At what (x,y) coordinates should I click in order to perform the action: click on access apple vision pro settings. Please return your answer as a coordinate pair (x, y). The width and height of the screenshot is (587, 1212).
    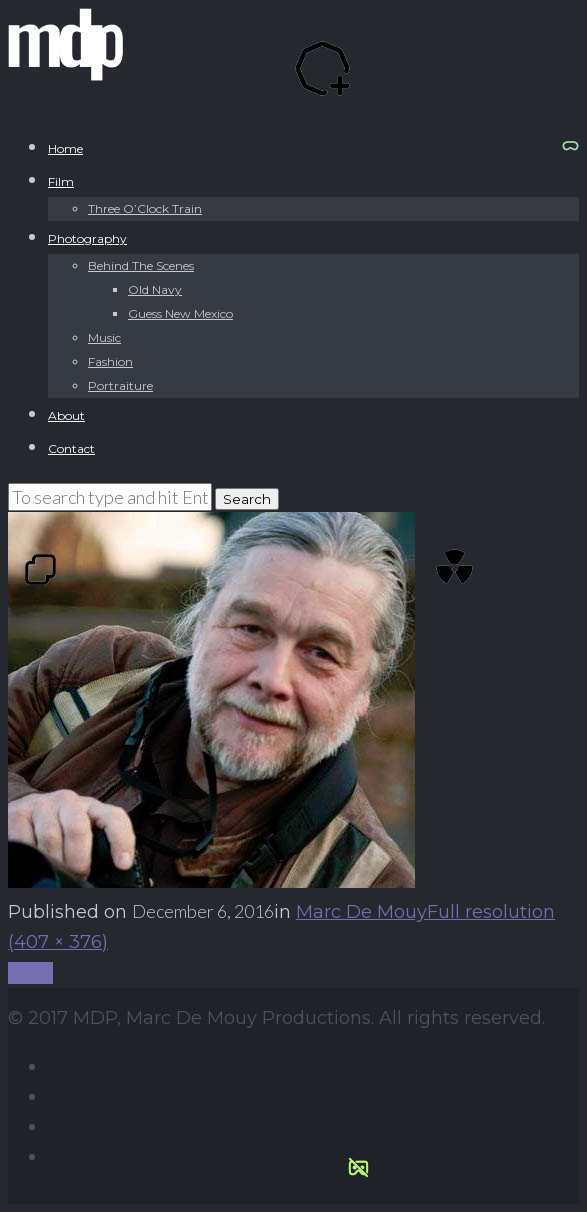
    Looking at the image, I should click on (570, 145).